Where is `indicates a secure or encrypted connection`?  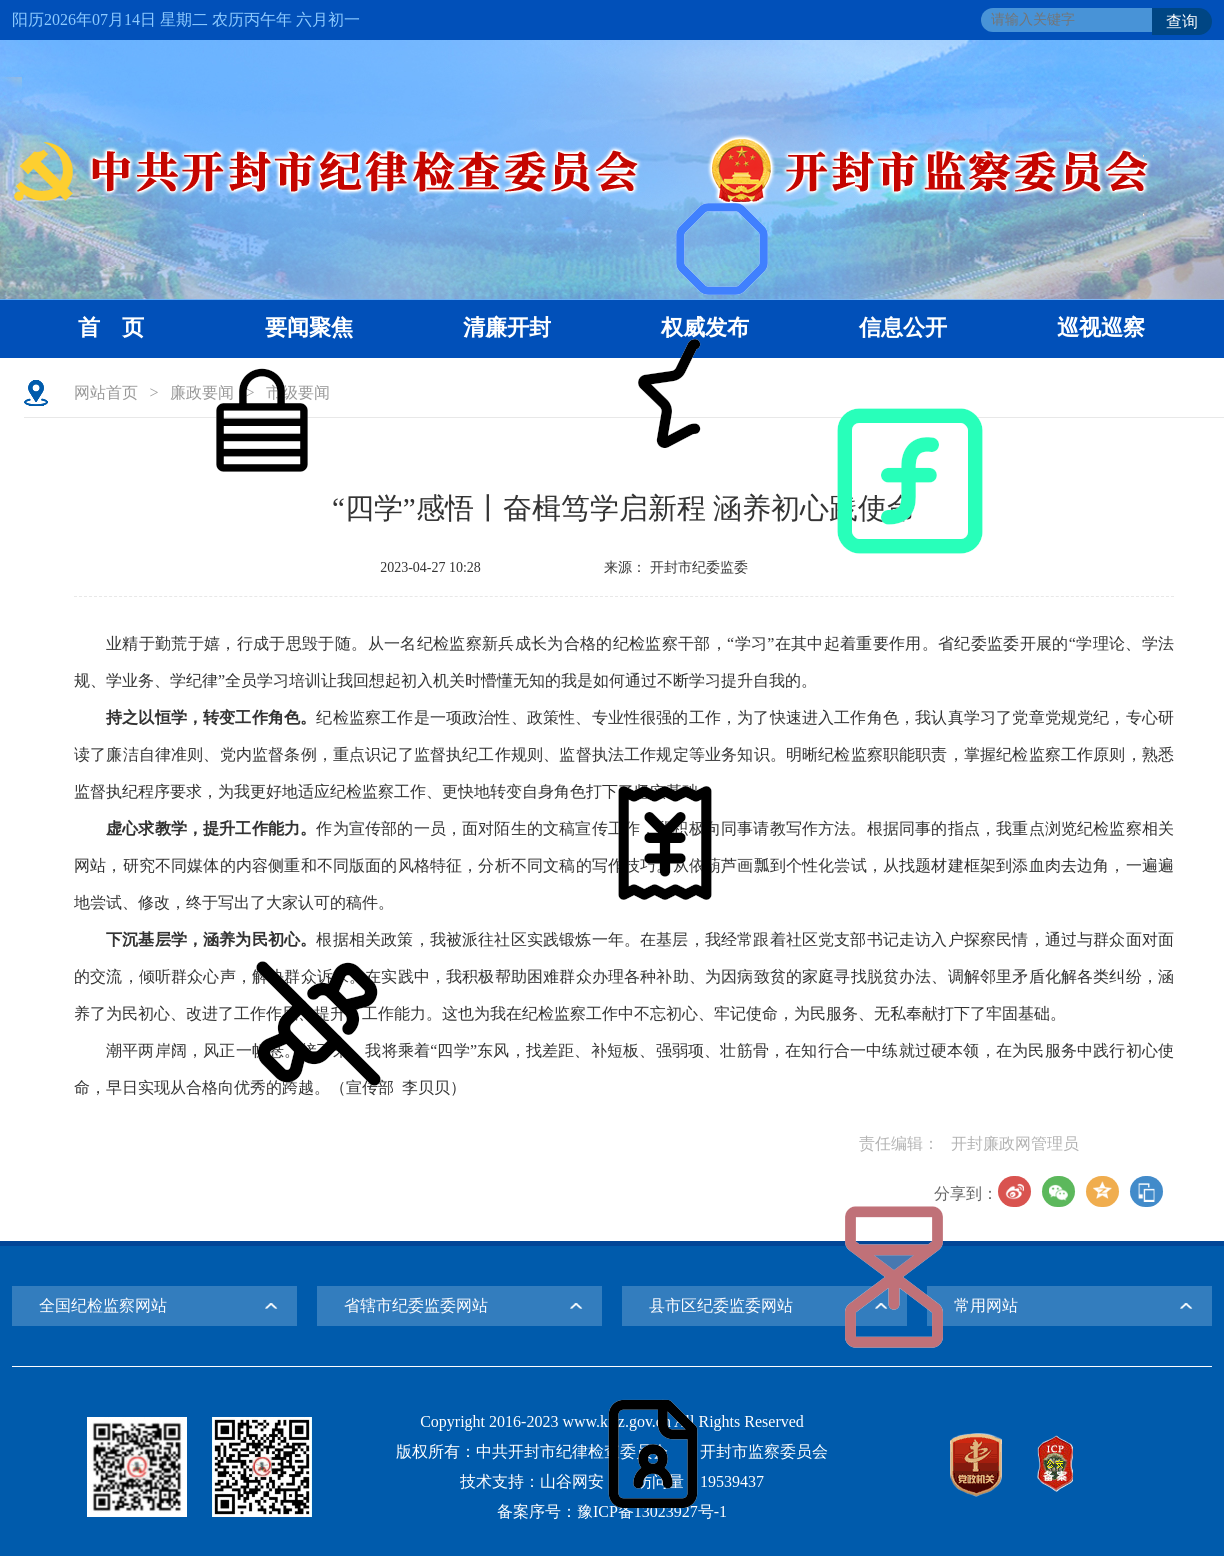
indicates a secure or encrypted connection is located at coordinates (262, 426).